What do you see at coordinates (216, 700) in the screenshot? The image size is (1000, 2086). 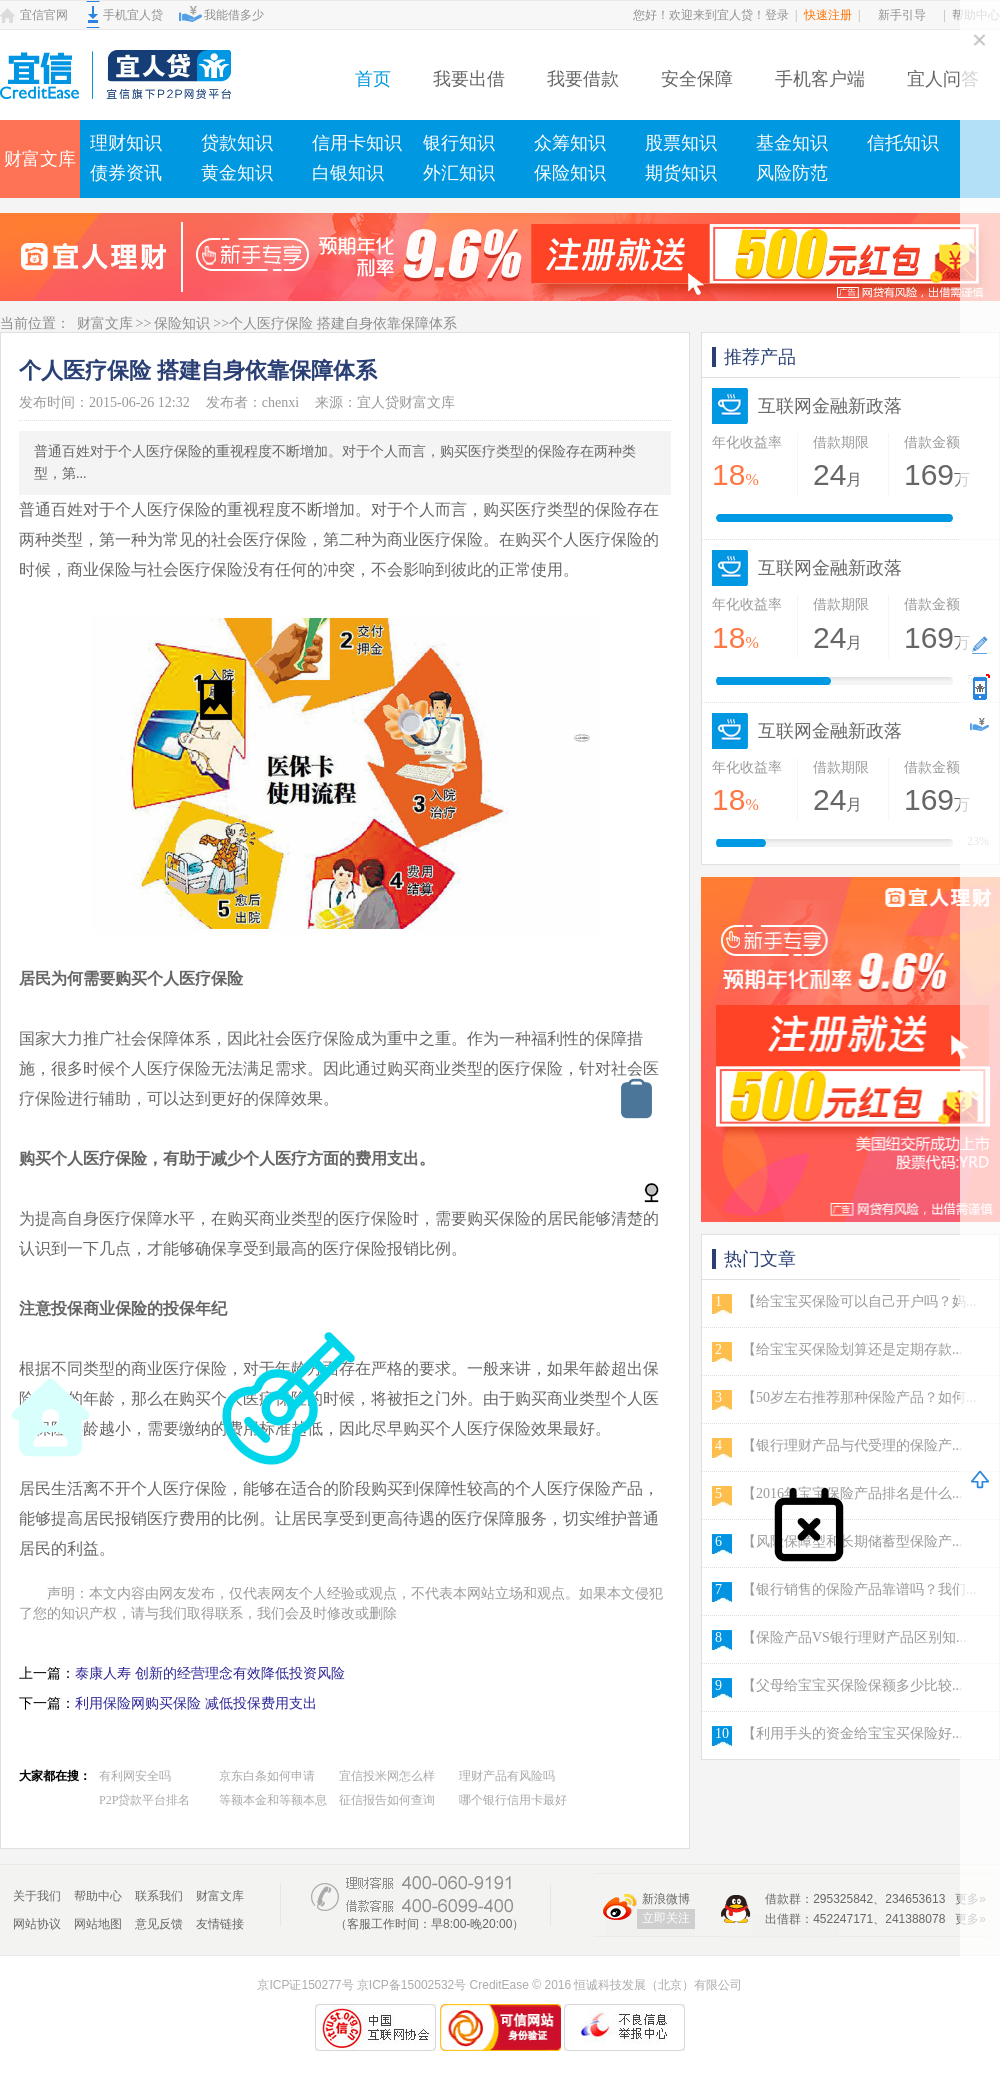 I see `view photo album` at bounding box center [216, 700].